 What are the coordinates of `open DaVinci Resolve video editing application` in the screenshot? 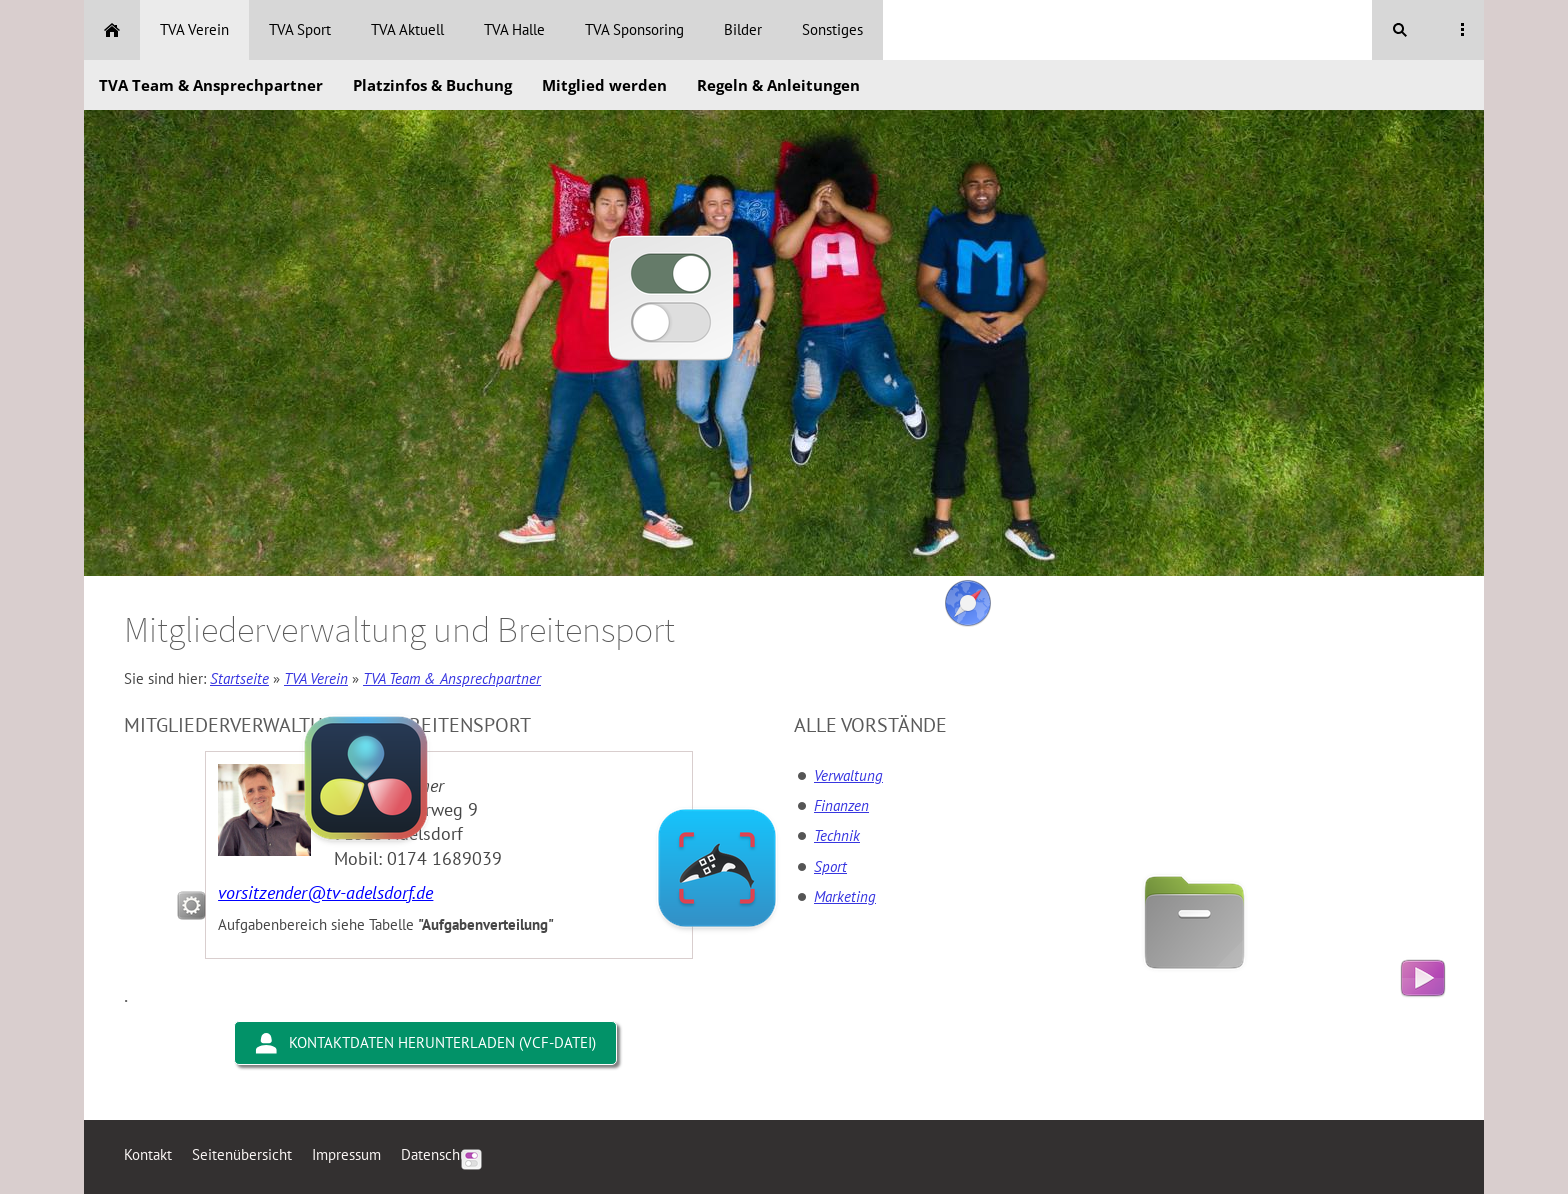 It's located at (366, 778).